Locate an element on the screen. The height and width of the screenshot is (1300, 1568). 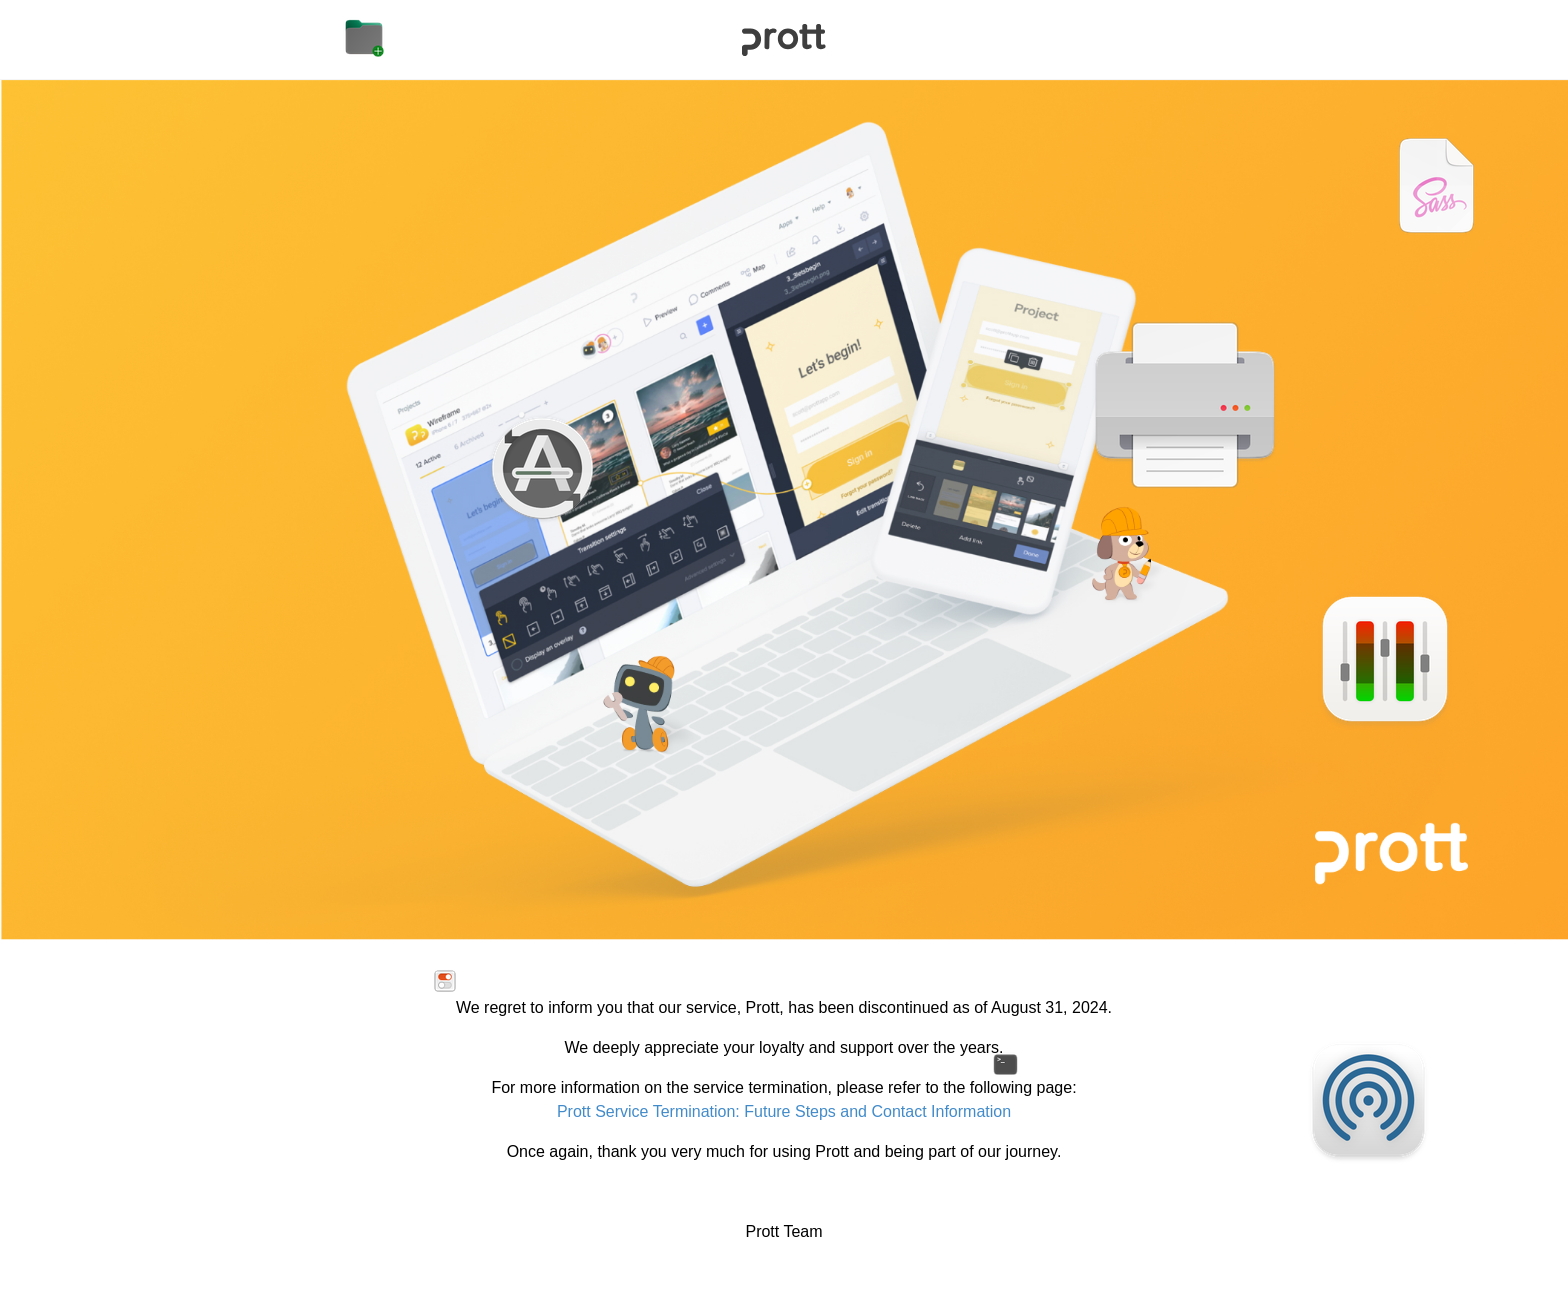
open the terminal application is located at coordinates (1005, 1064).